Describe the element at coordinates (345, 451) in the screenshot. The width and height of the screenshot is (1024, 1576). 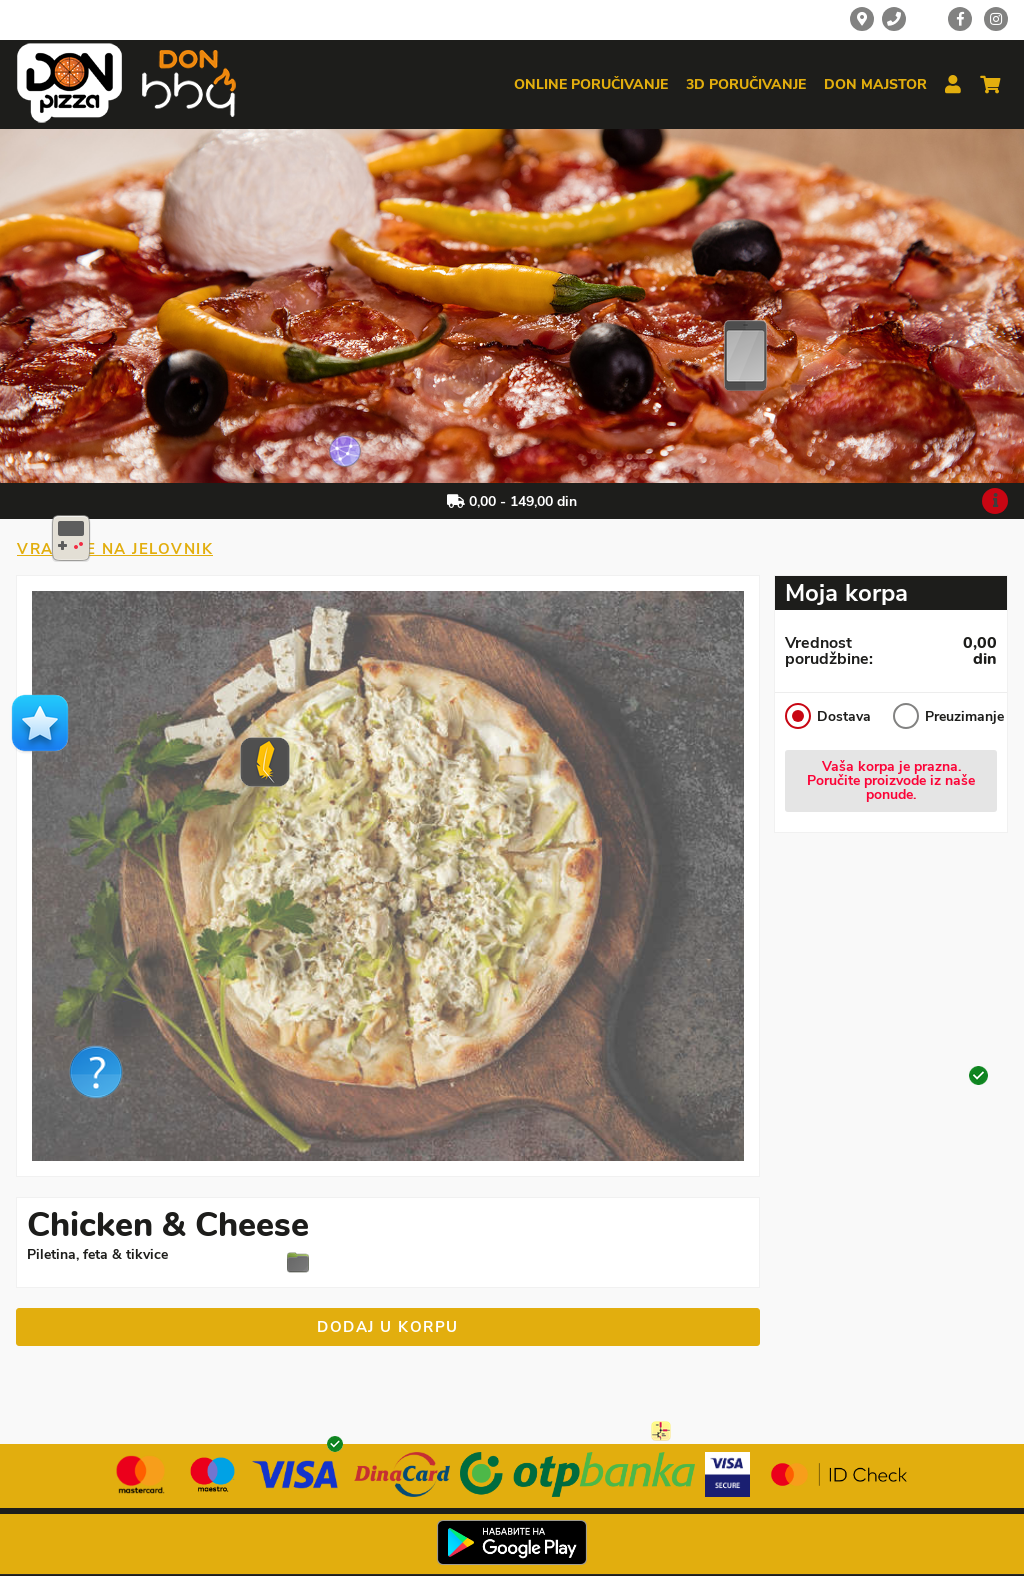
I see `access network settings and preferences` at that location.